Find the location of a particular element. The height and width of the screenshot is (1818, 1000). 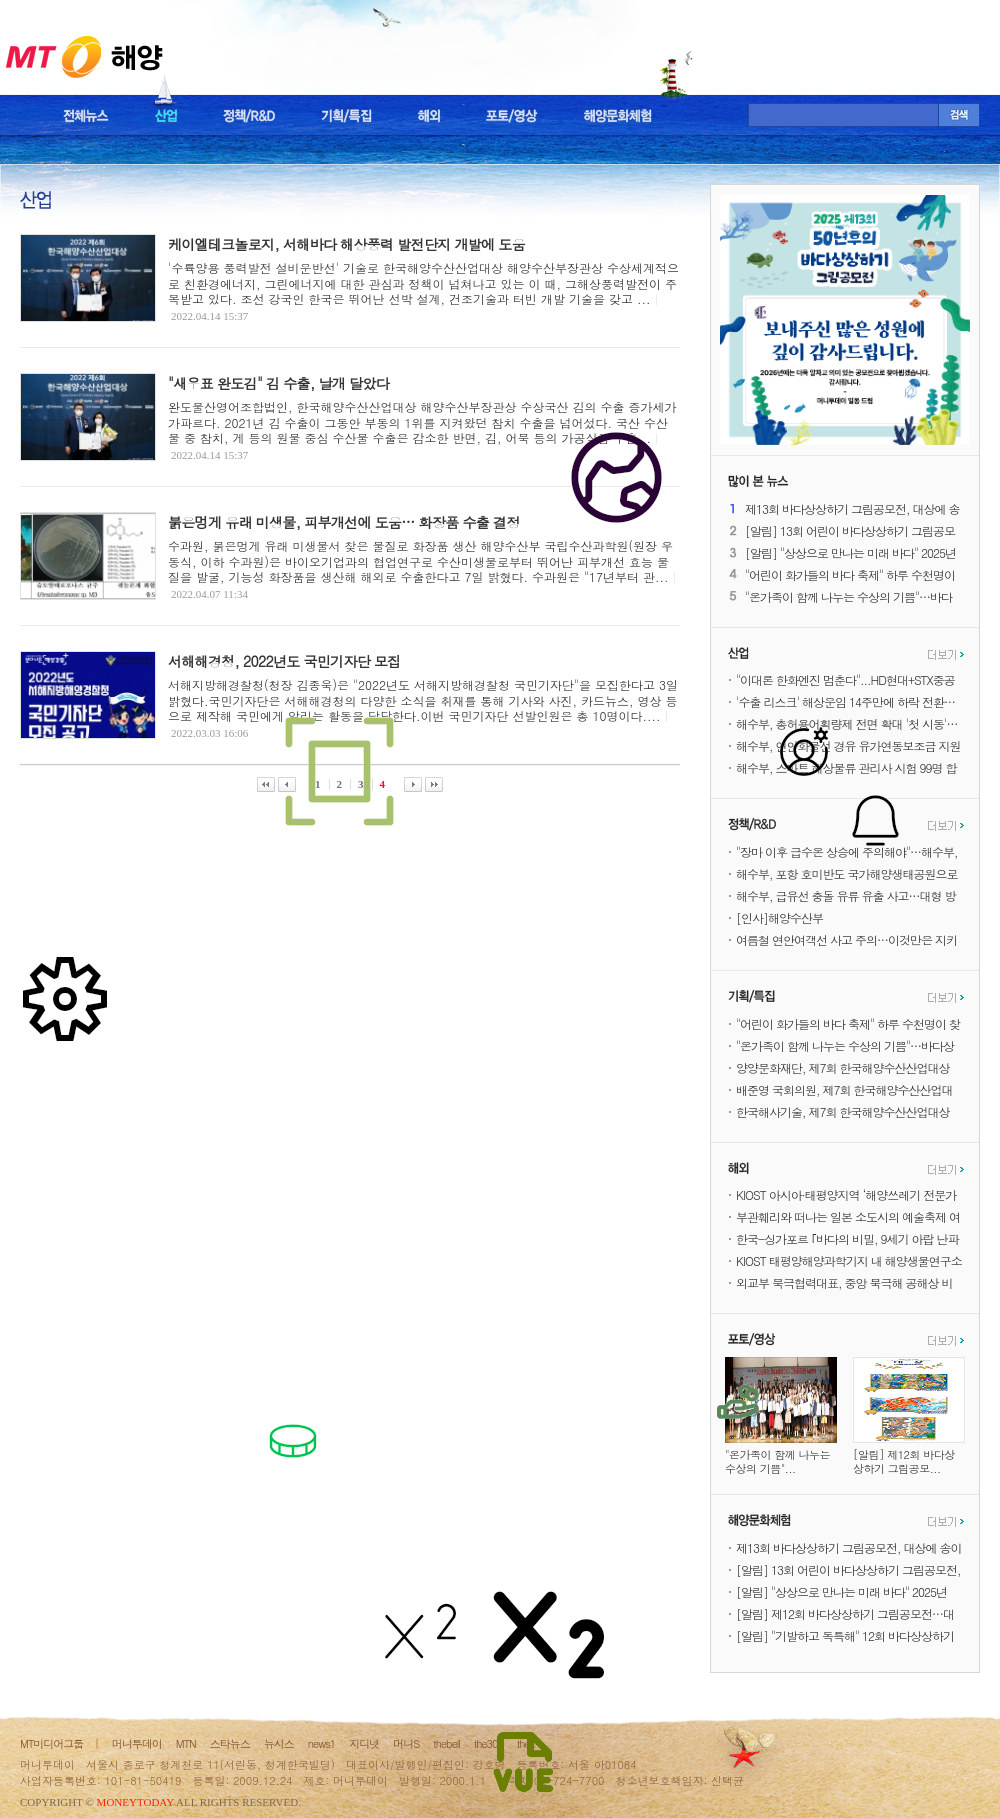

access user profile settings is located at coordinates (804, 752).